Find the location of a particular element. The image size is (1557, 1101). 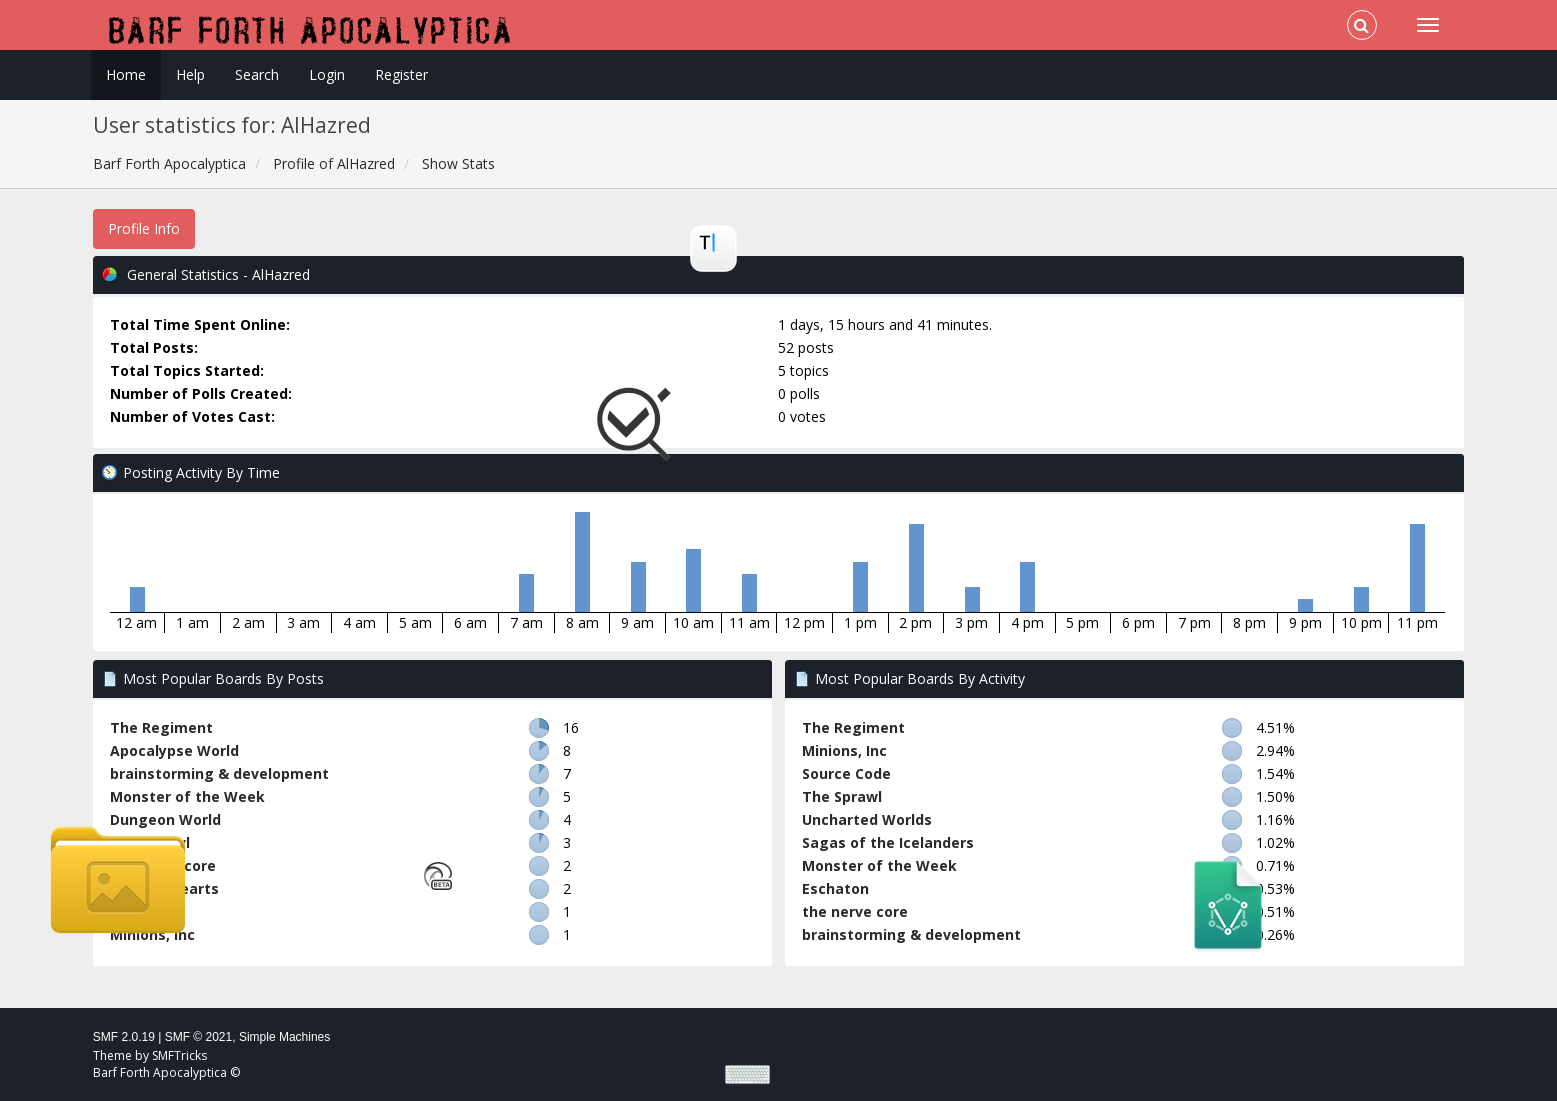

open microsoft edge beta browser is located at coordinates (438, 876).